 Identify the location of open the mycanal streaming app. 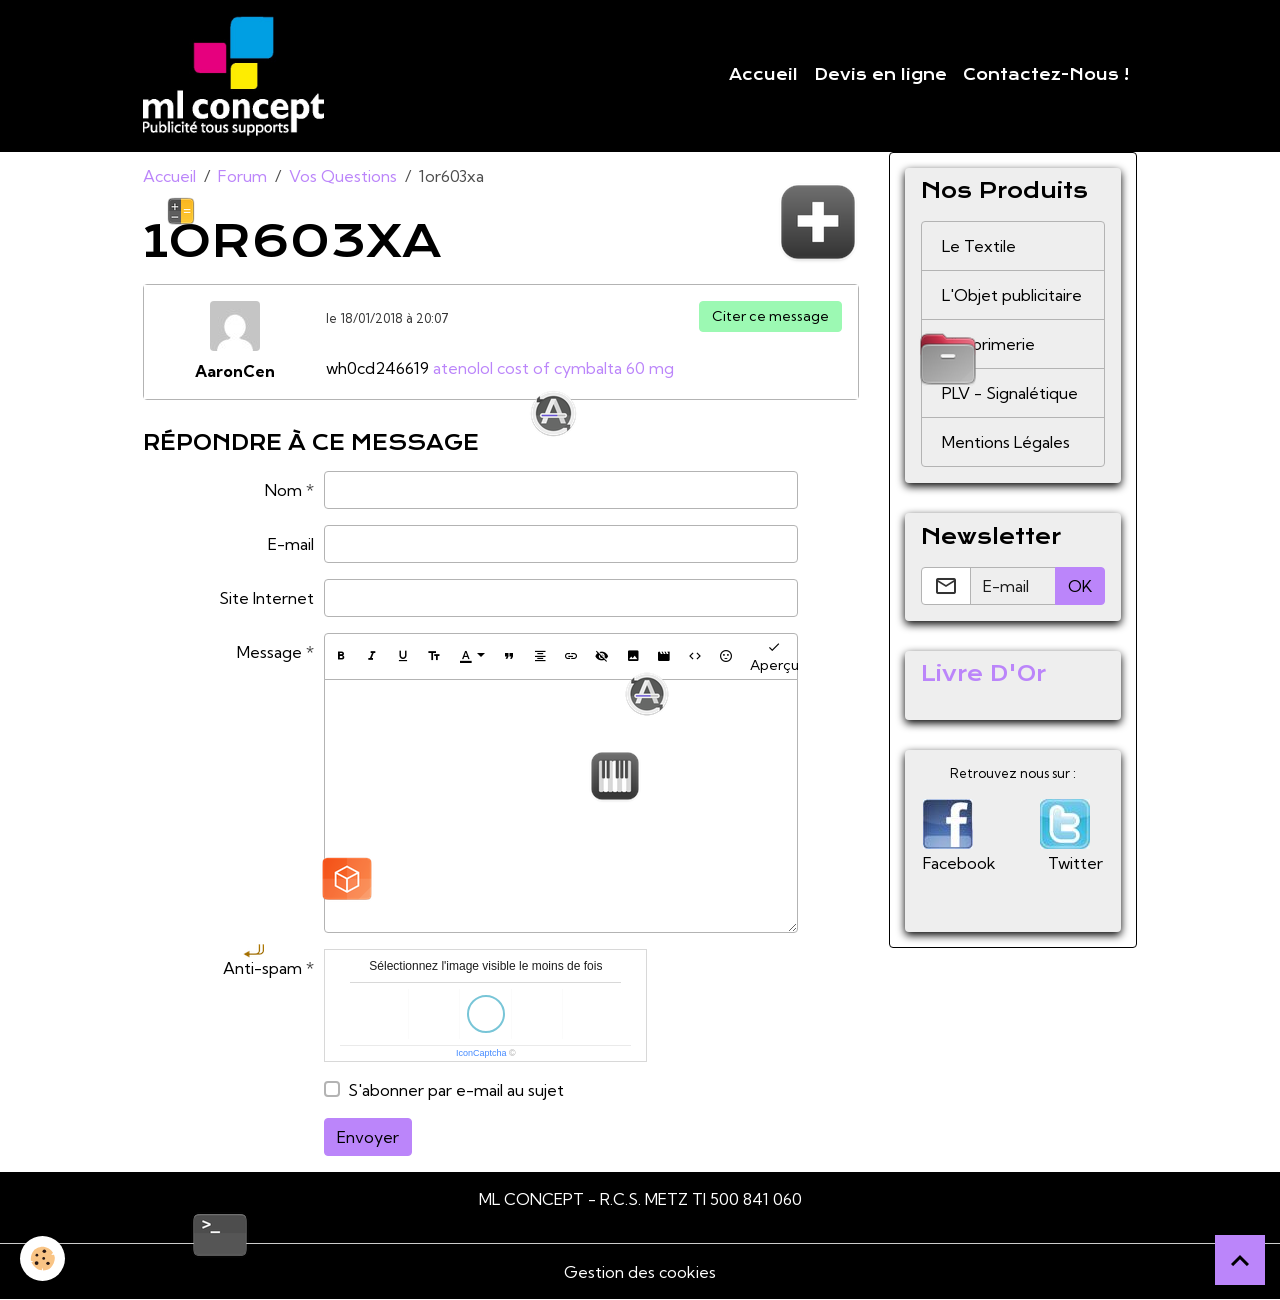
(818, 222).